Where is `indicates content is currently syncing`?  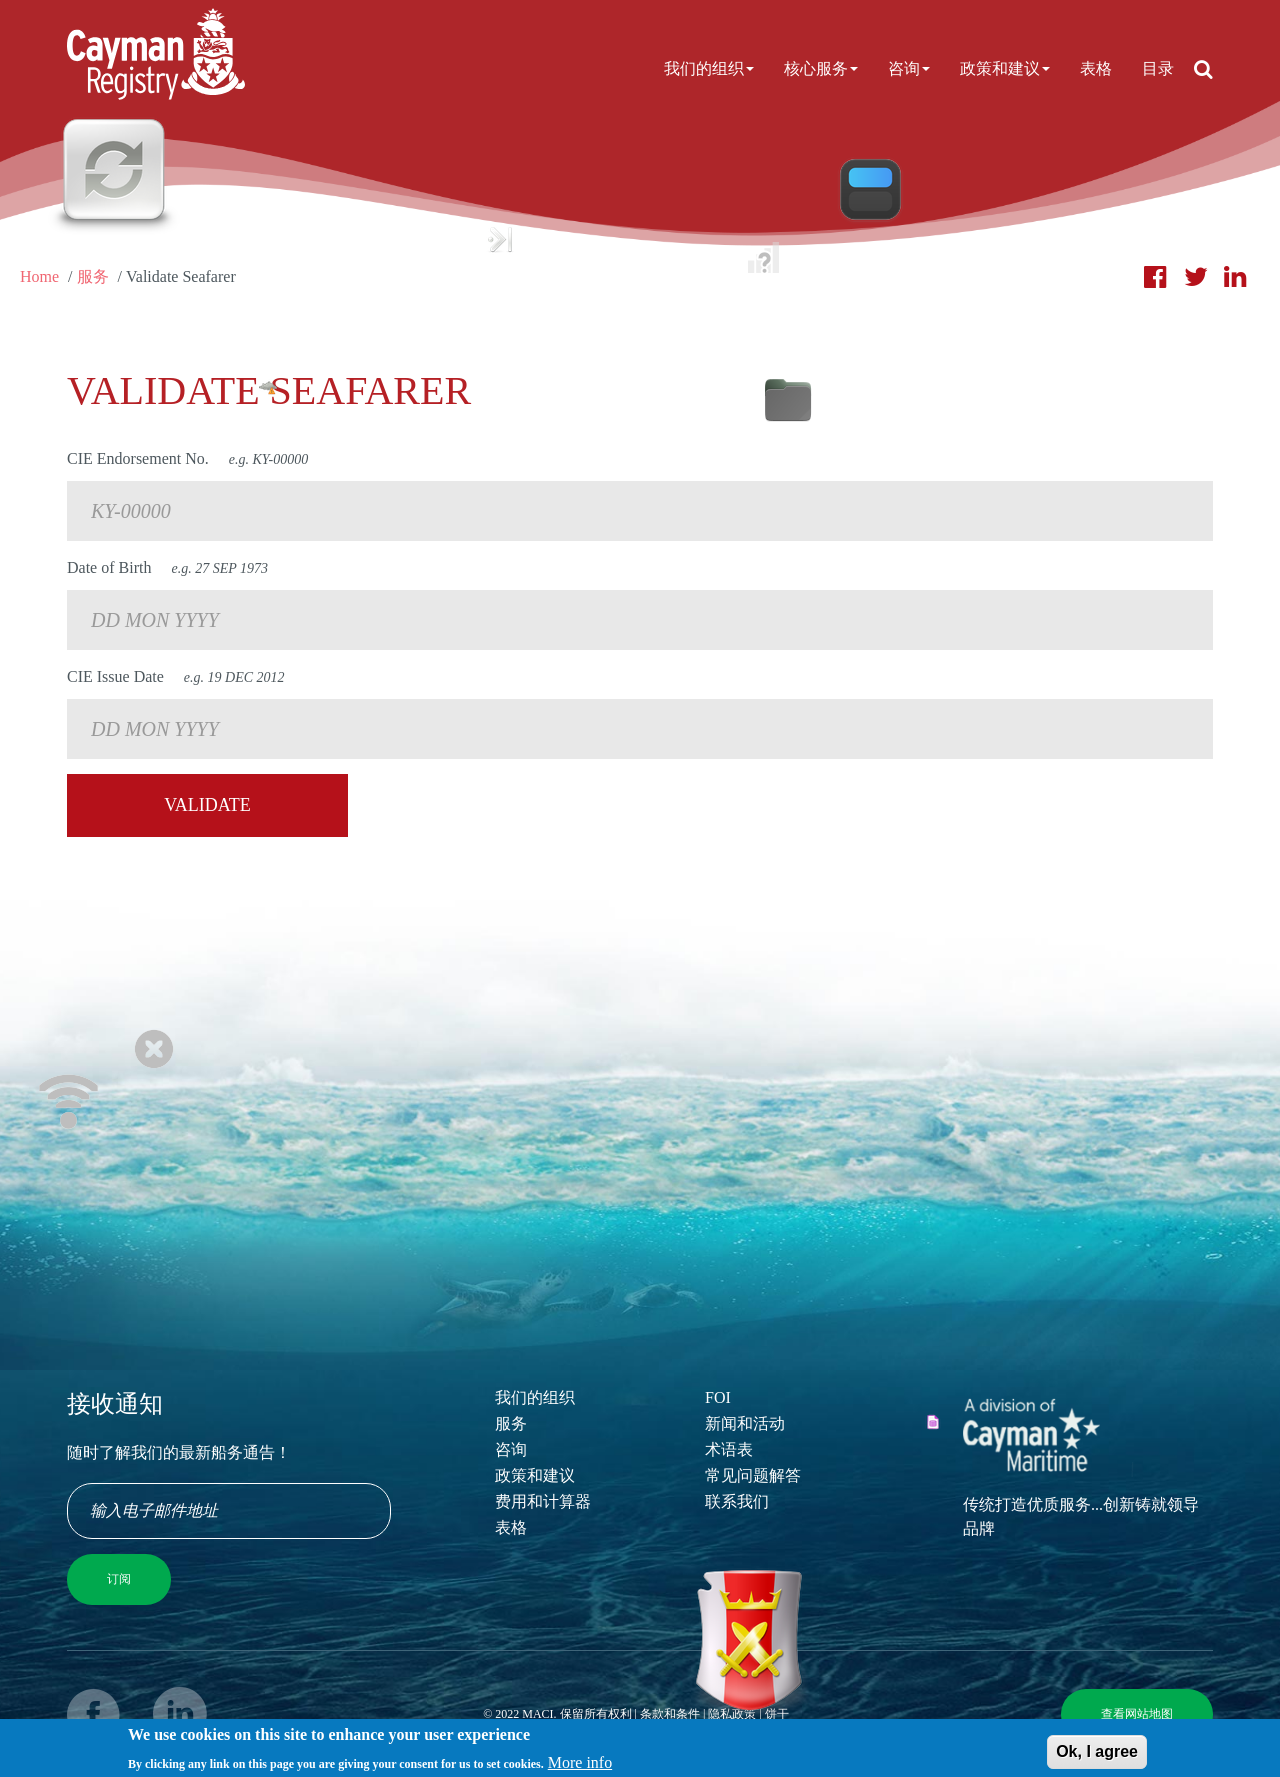
indicates content is currently syncing is located at coordinates (115, 175).